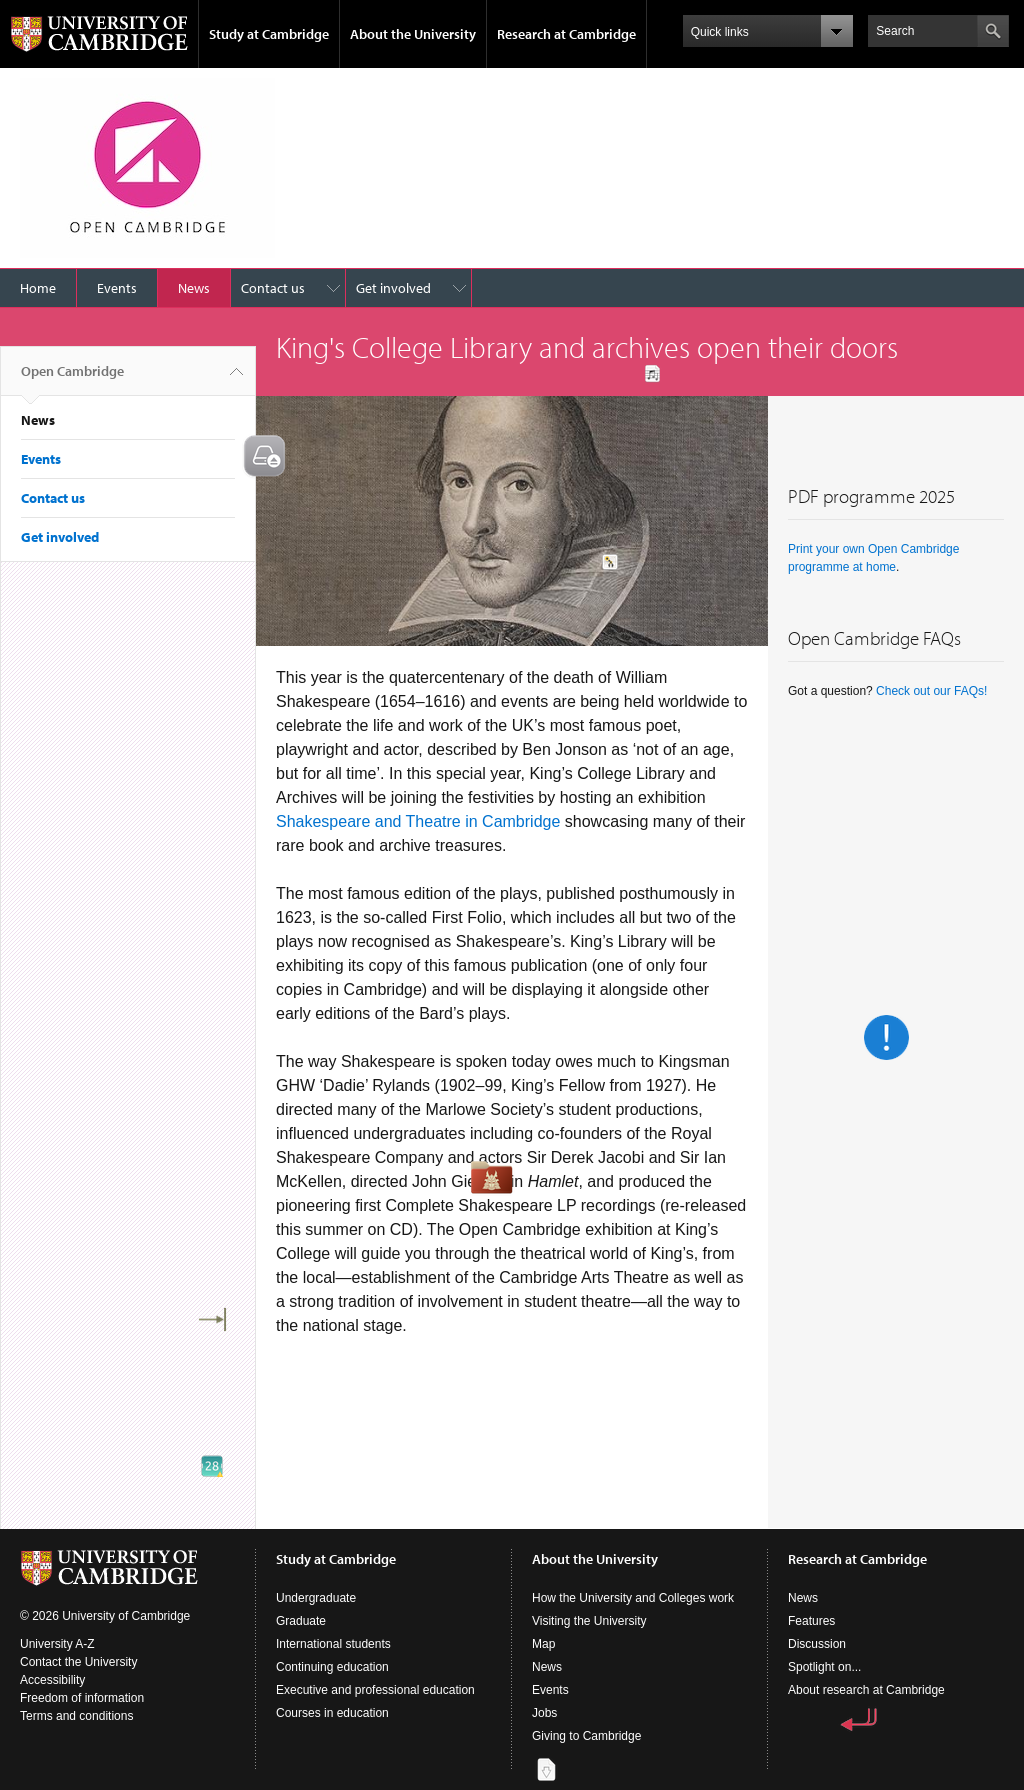 The width and height of the screenshot is (1024, 1790). Describe the element at coordinates (264, 456) in the screenshot. I see `eject or safely remove external storage device` at that location.